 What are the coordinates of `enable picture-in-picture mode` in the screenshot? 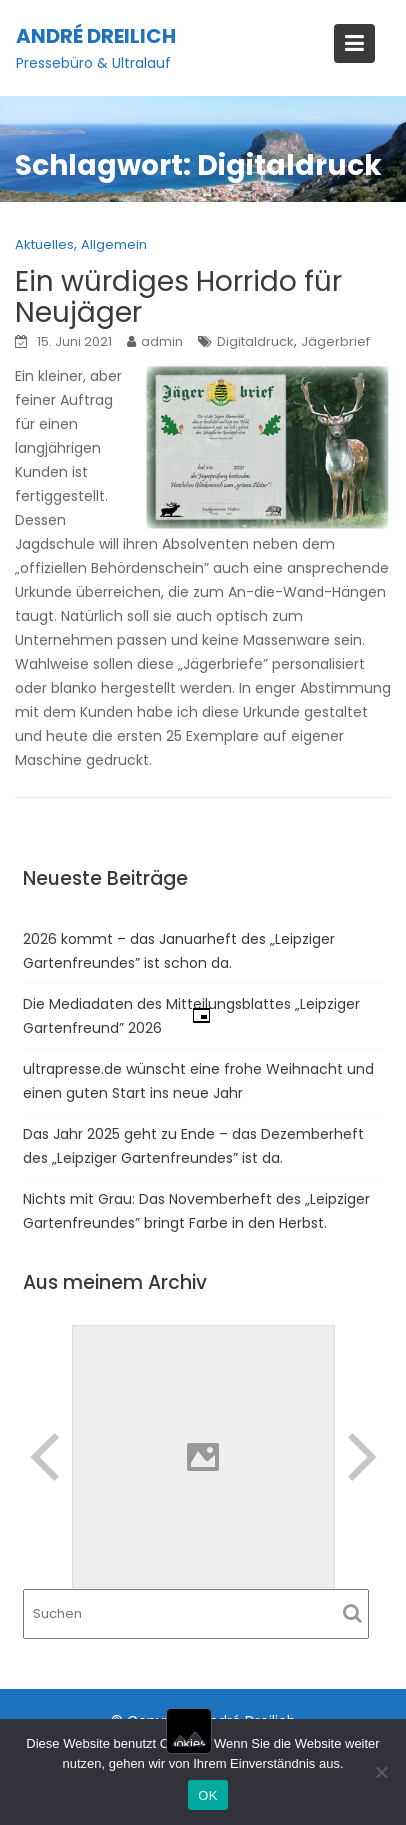 It's located at (201, 1015).